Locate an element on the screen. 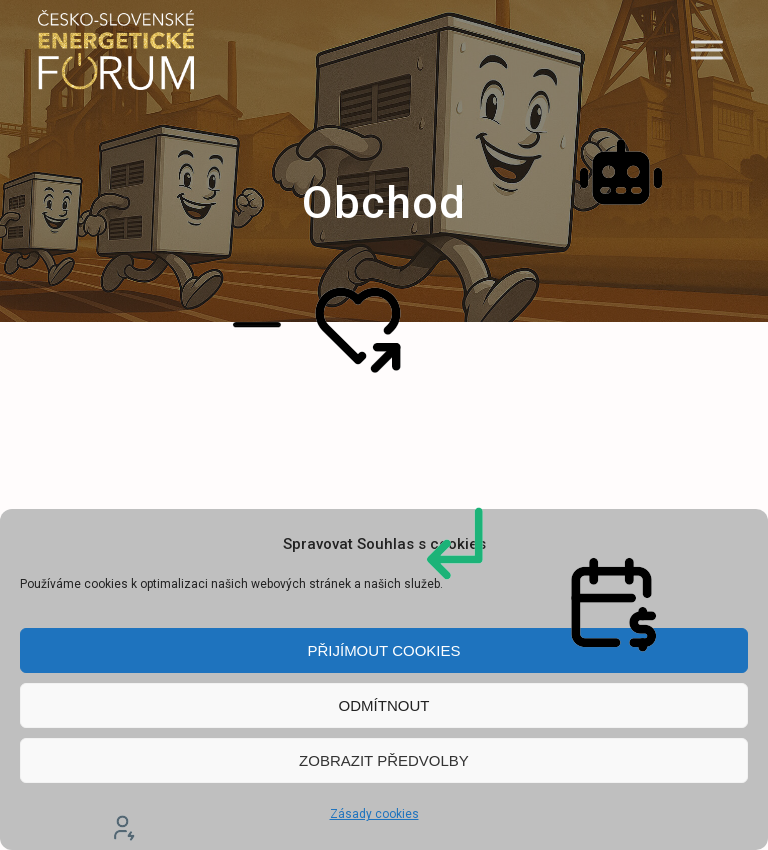 The image size is (768, 850). share a liked or favorited item is located at coordinates (358, 326).